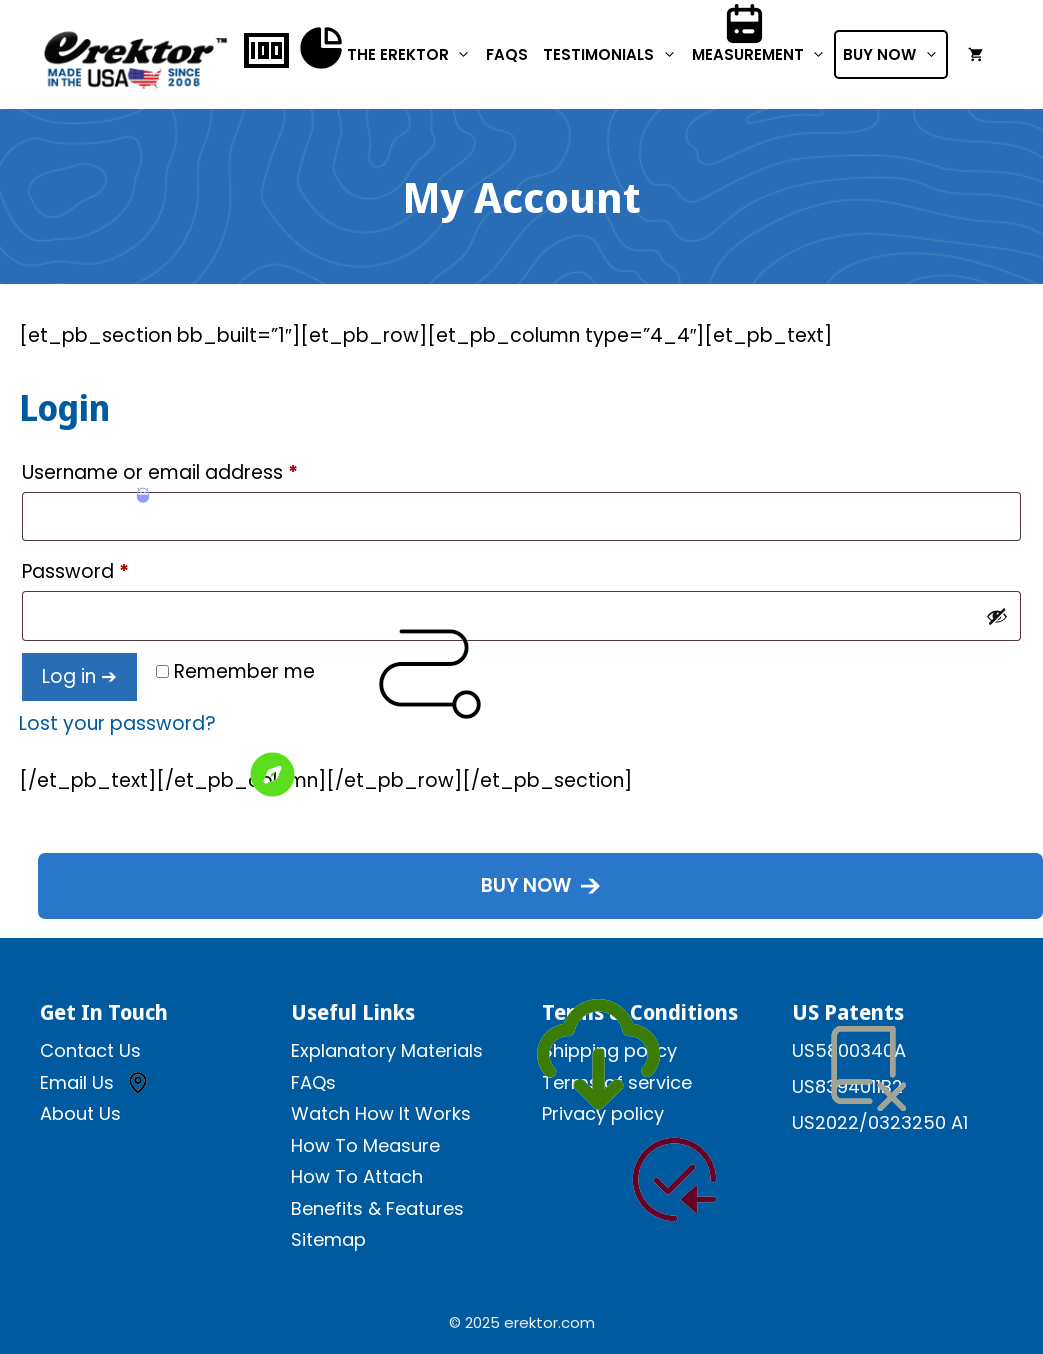 The width and height of the screenshot is (1043, 1354). Describe the element at coordinates (272, 774) in the screenshot. I see `access navigation or directional features` at that location.